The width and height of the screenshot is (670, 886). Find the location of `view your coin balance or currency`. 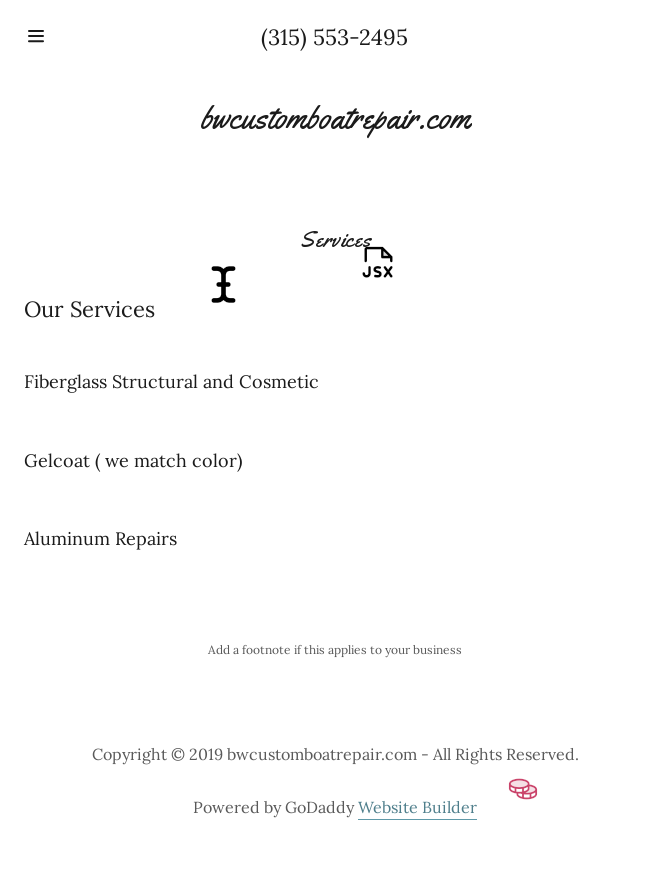

view your coin balance or currency is located at coordinates (523, 789).